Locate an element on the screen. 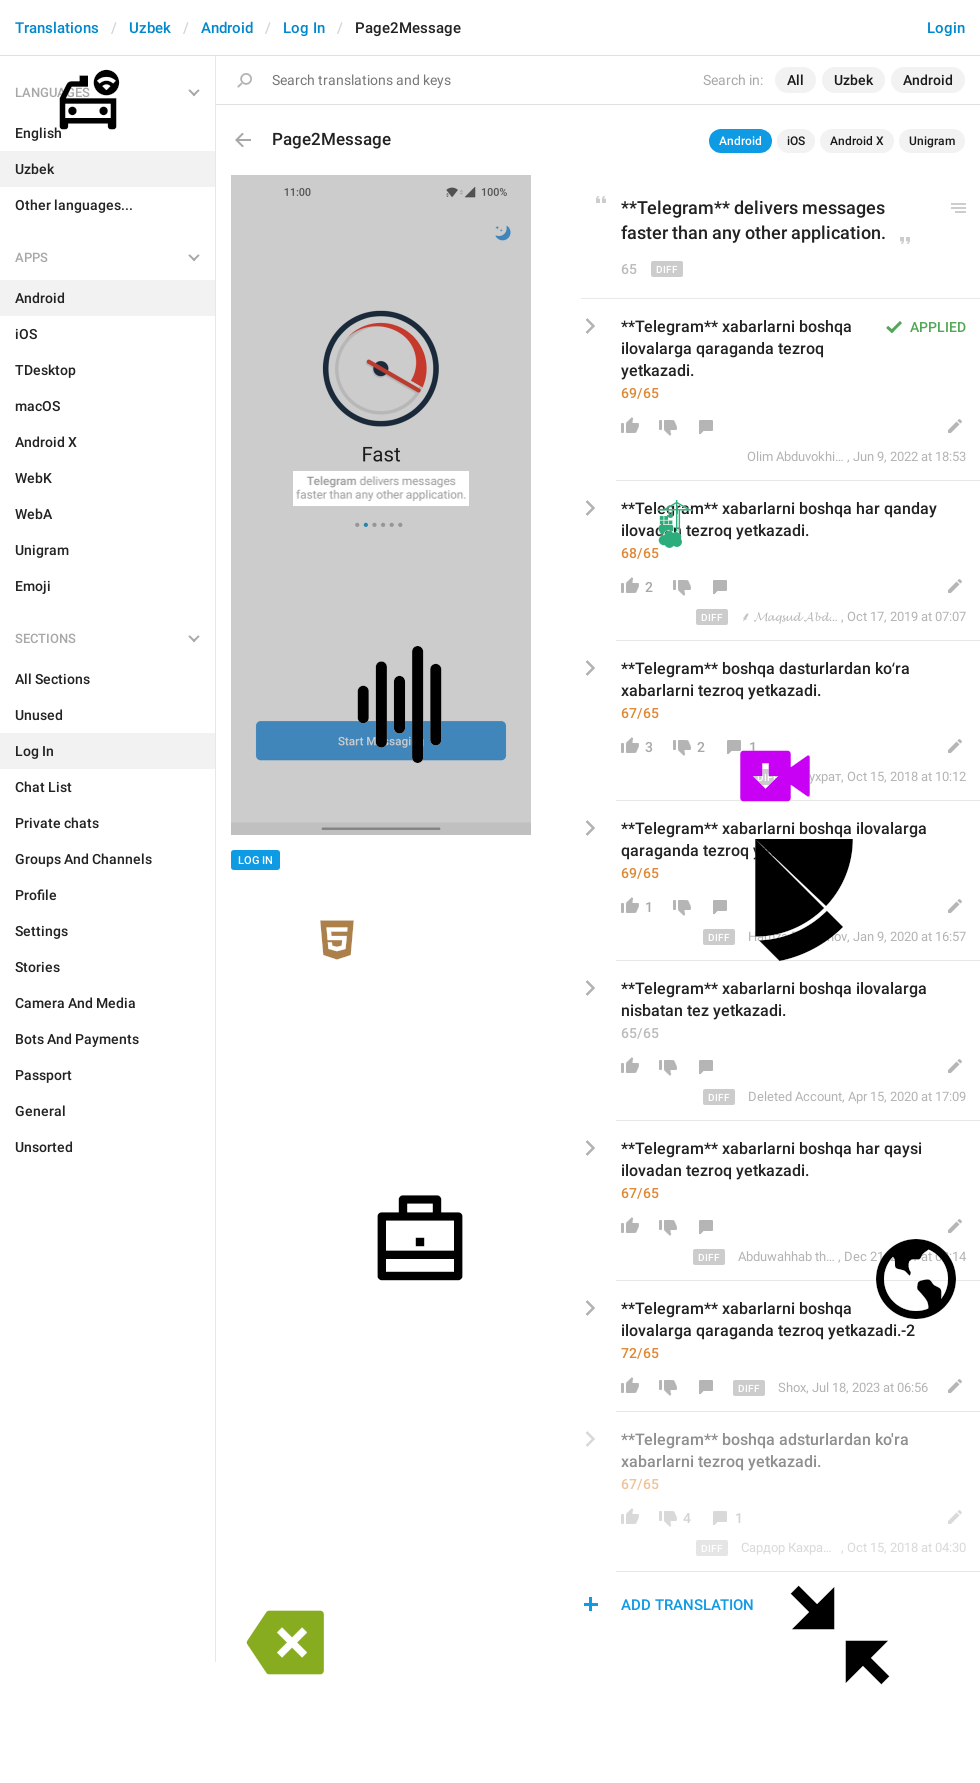  open portainer container management dashboard is located at coordinates (675, 524).